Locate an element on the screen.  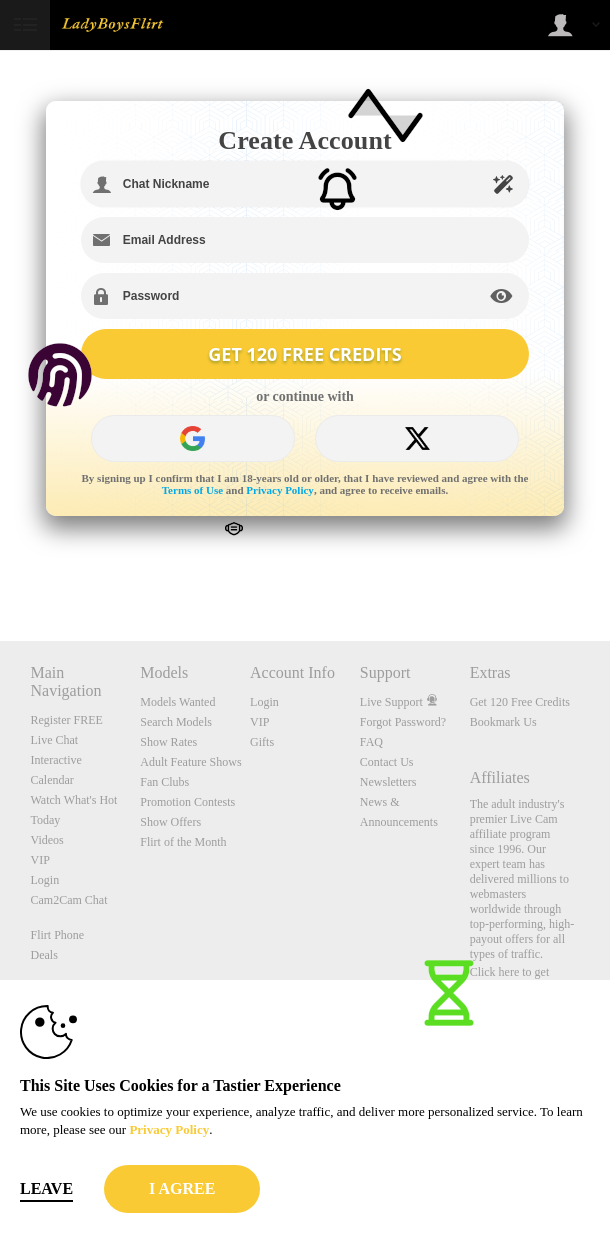
authenticate with fingerprint is located at coordinates (60, 375).